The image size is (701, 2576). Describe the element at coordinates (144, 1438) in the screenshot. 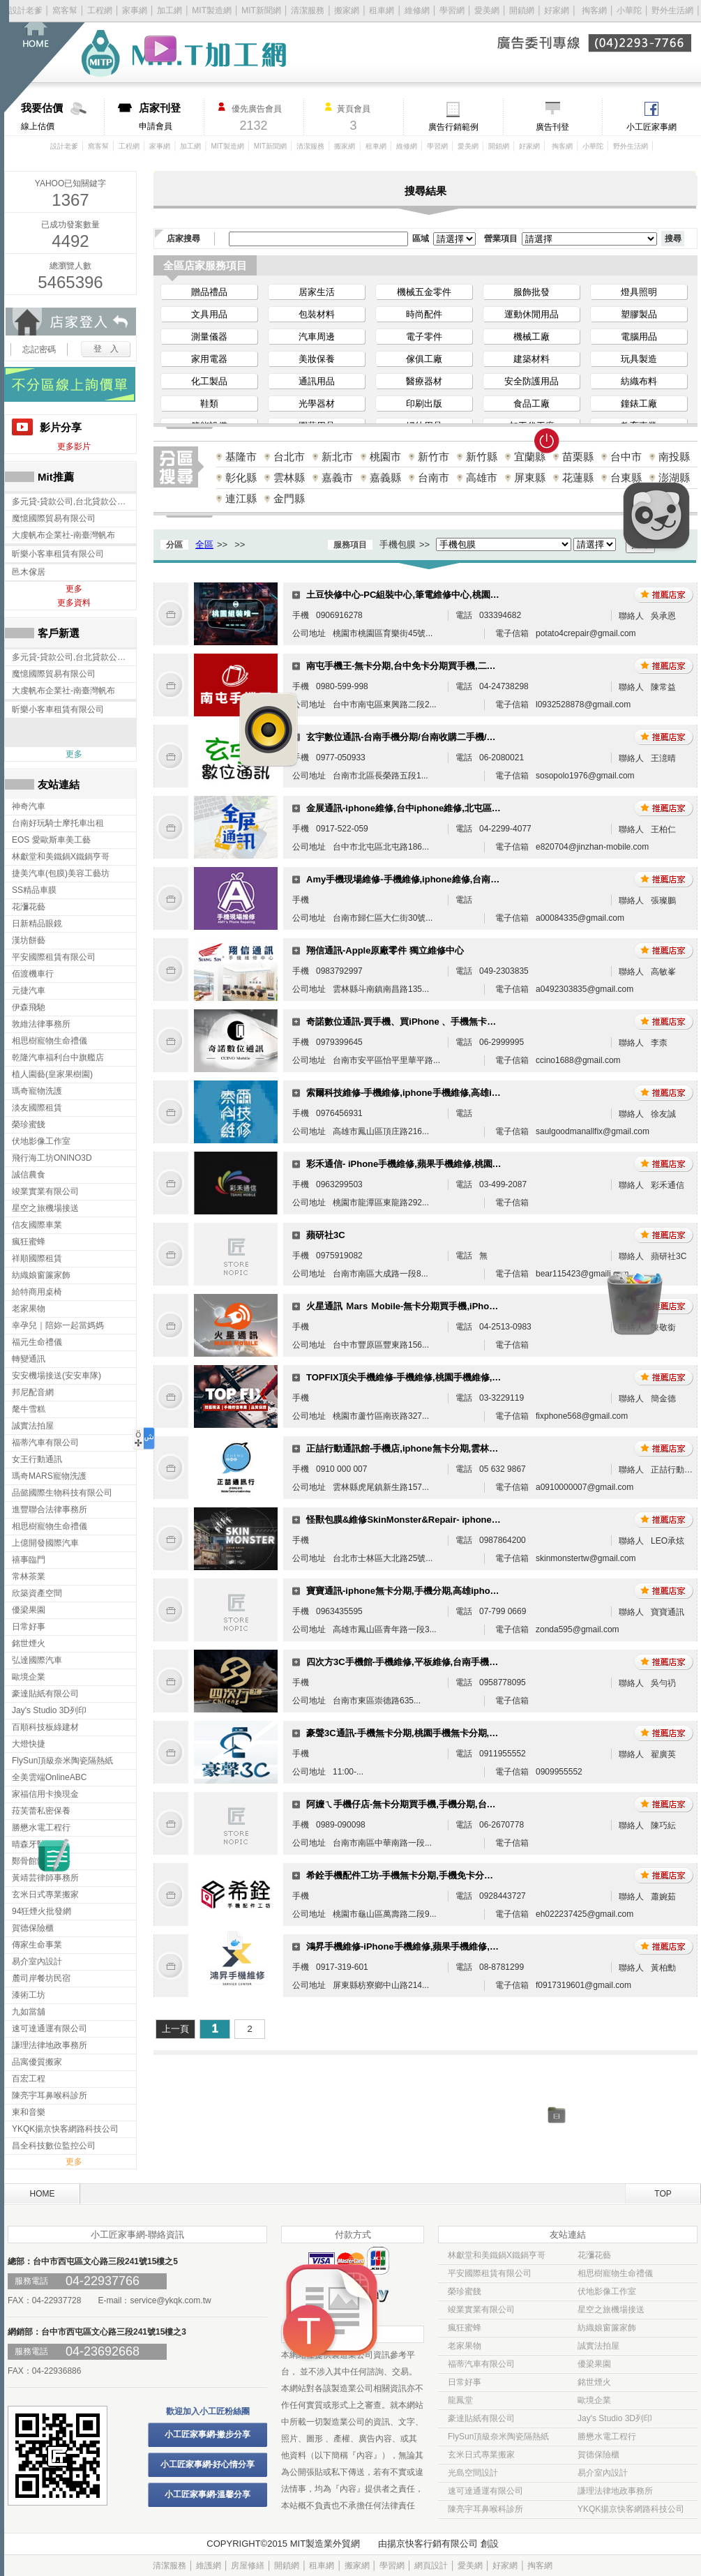

I see `open character map application` at that location.